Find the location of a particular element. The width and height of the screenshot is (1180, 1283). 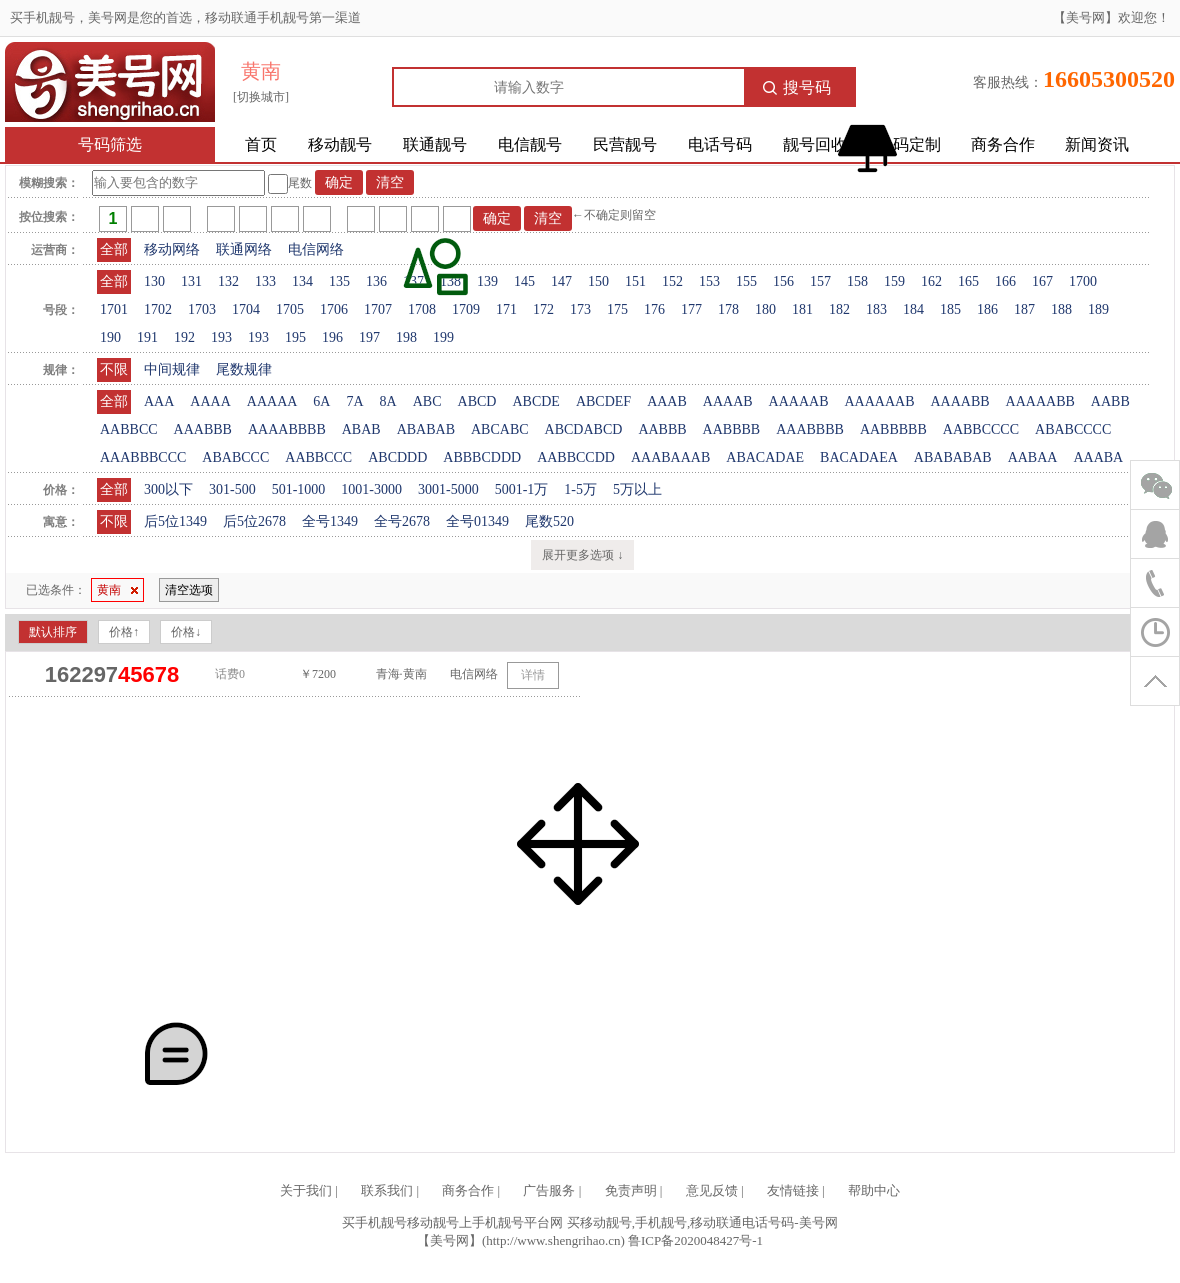

toggle desk lamp or reading light is located at coordinates (867, 148).